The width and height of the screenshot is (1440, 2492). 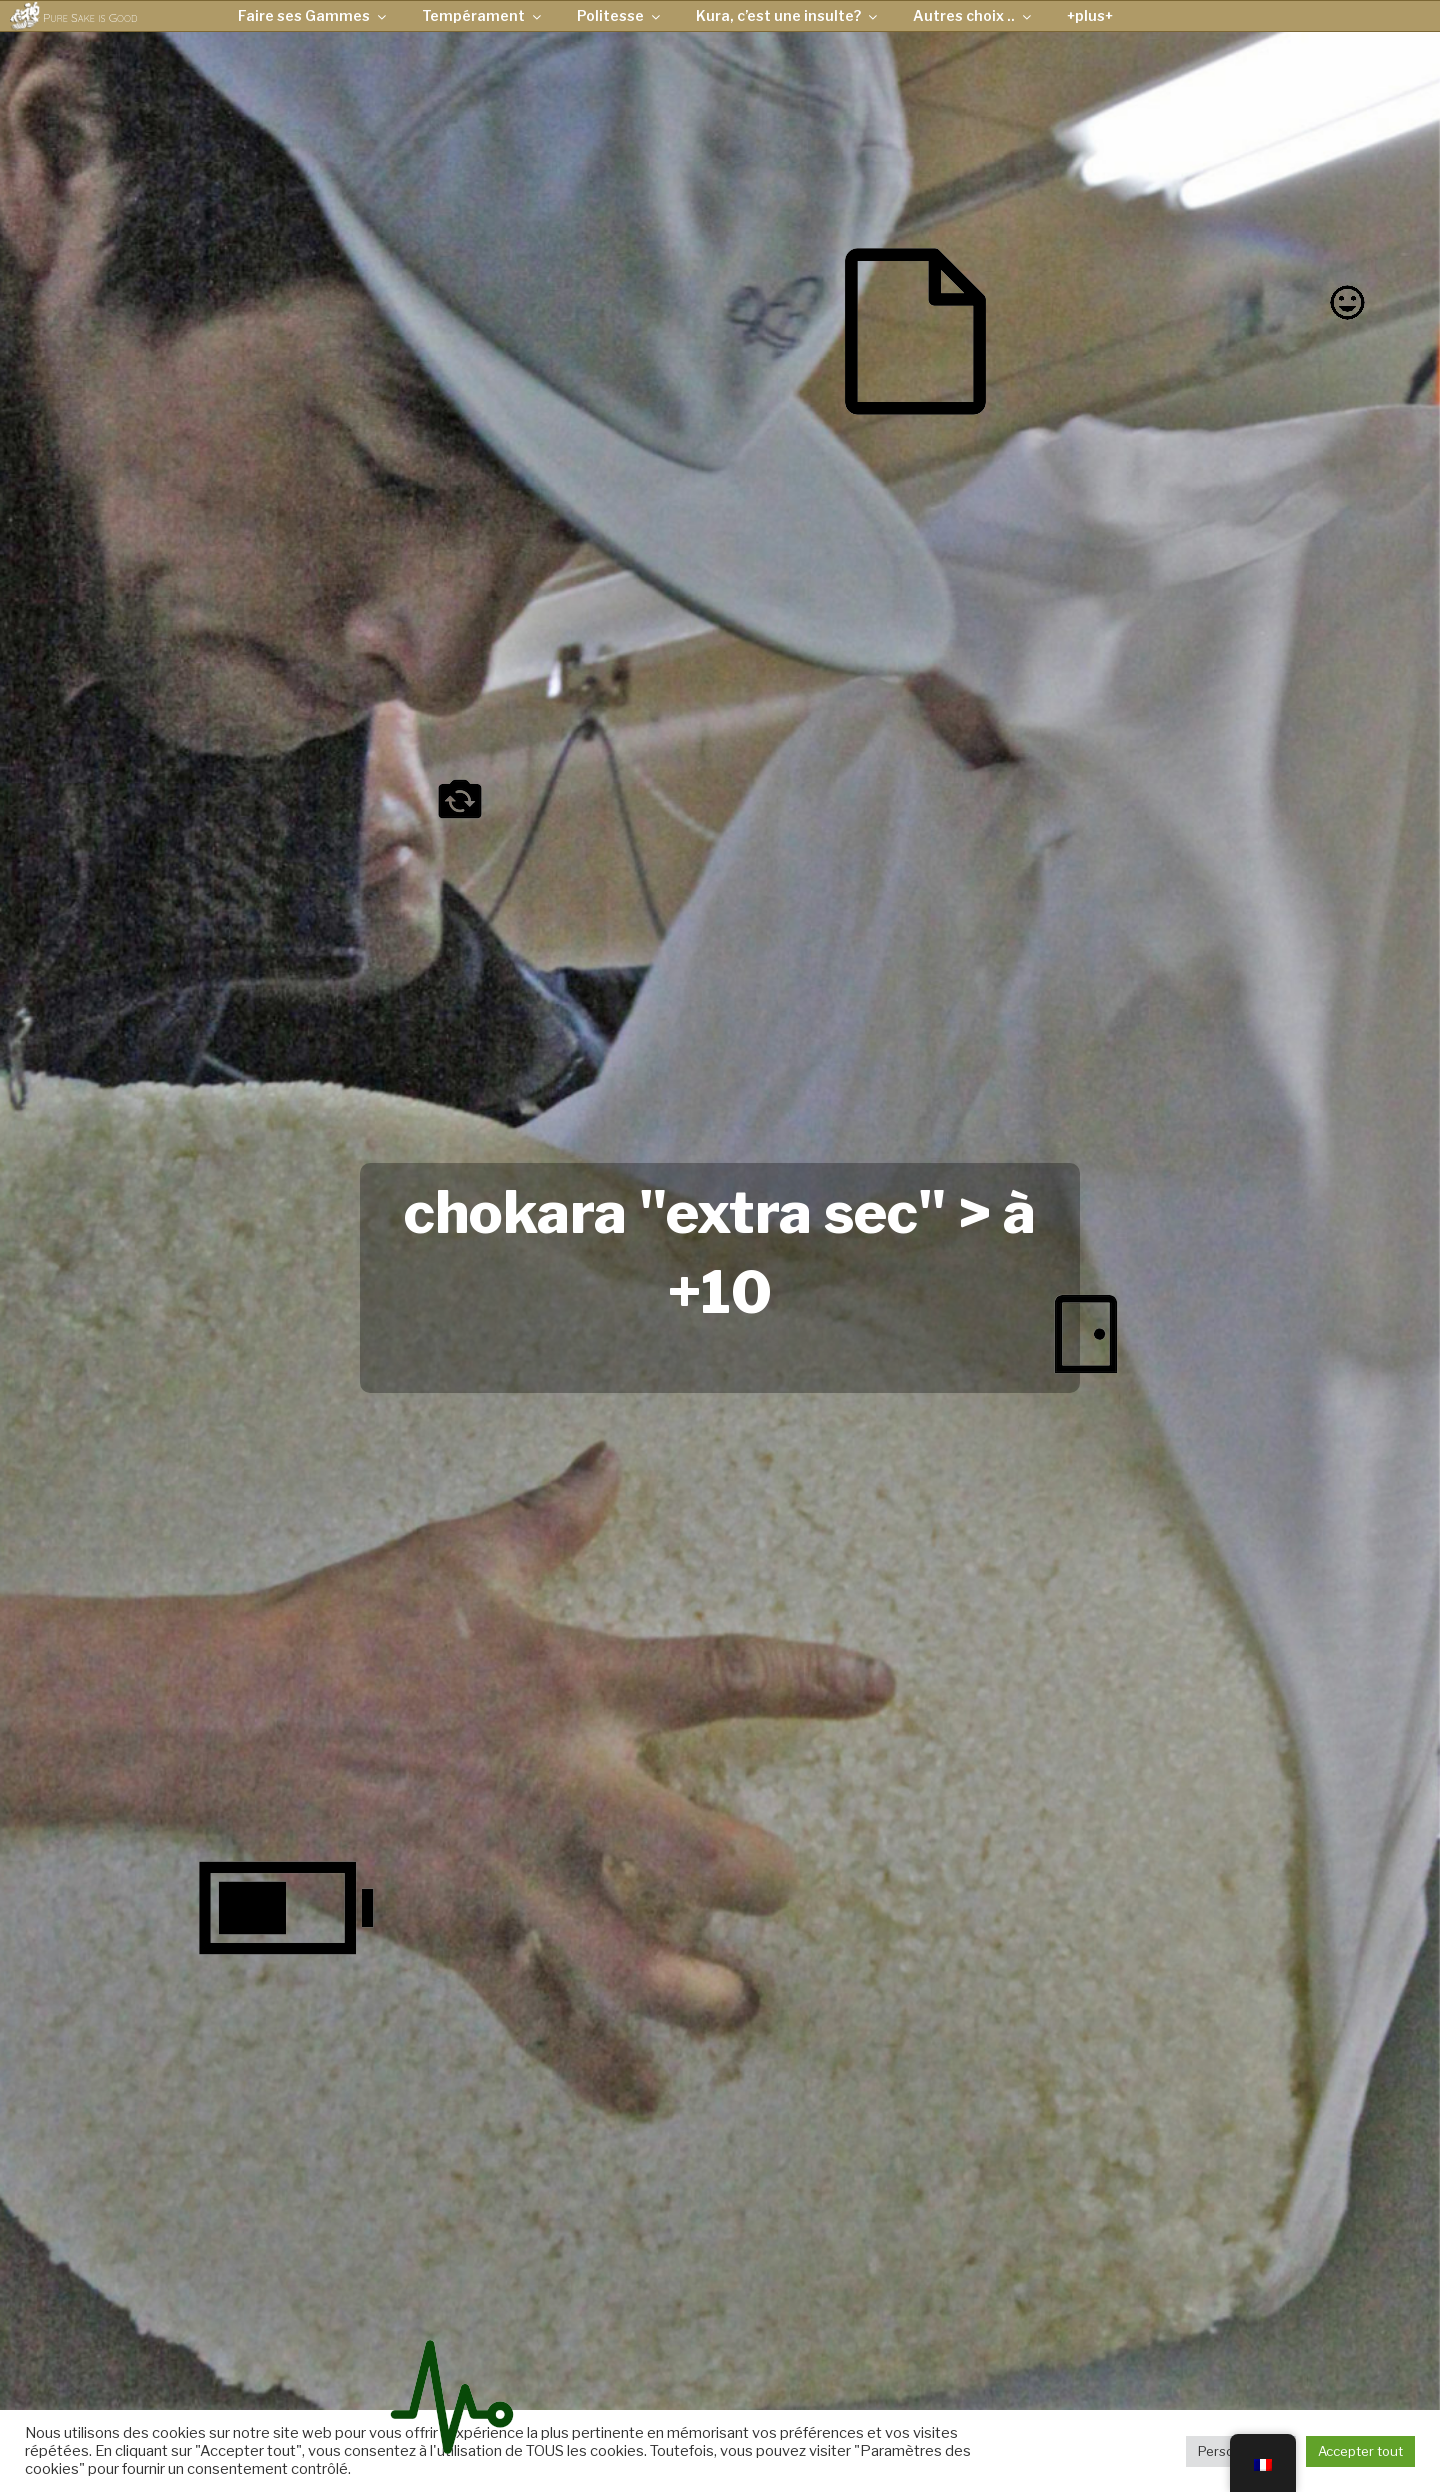 What do you see at coordinates (1086, 1334) in the screenshot?
I see `access door sensor settings` at bounding box center [1086, 1334].